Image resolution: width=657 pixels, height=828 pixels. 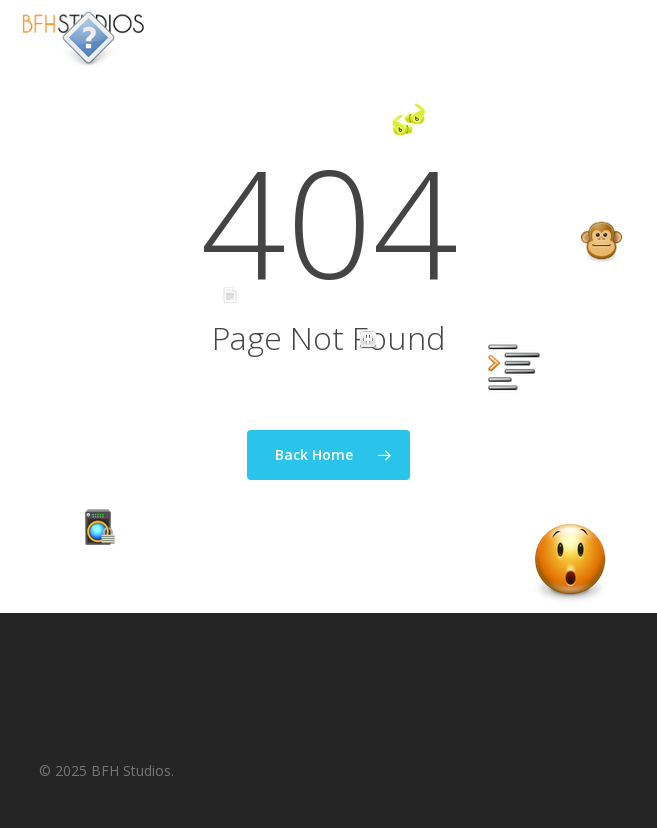 I want to click on monkey face emoji for expressing playfulness, so click(x=601, y=240).